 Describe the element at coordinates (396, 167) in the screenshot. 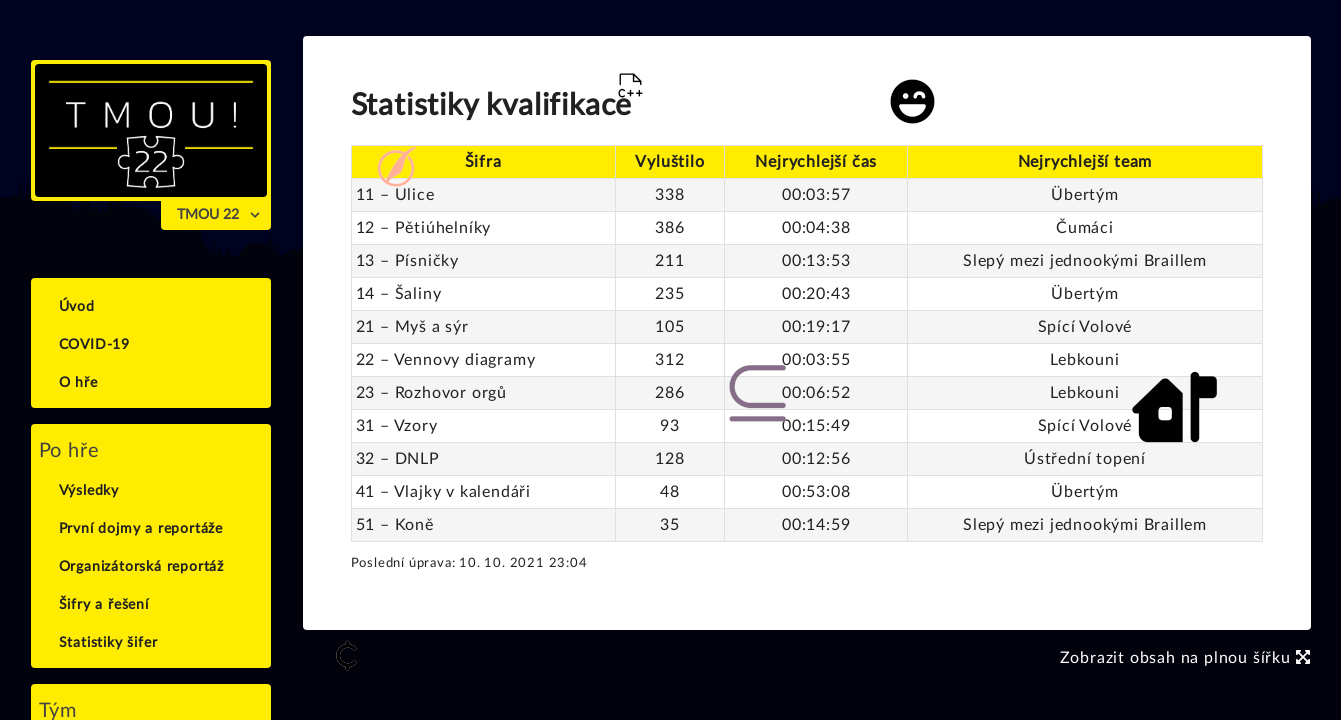

I see `pied piper company logo` at that location.